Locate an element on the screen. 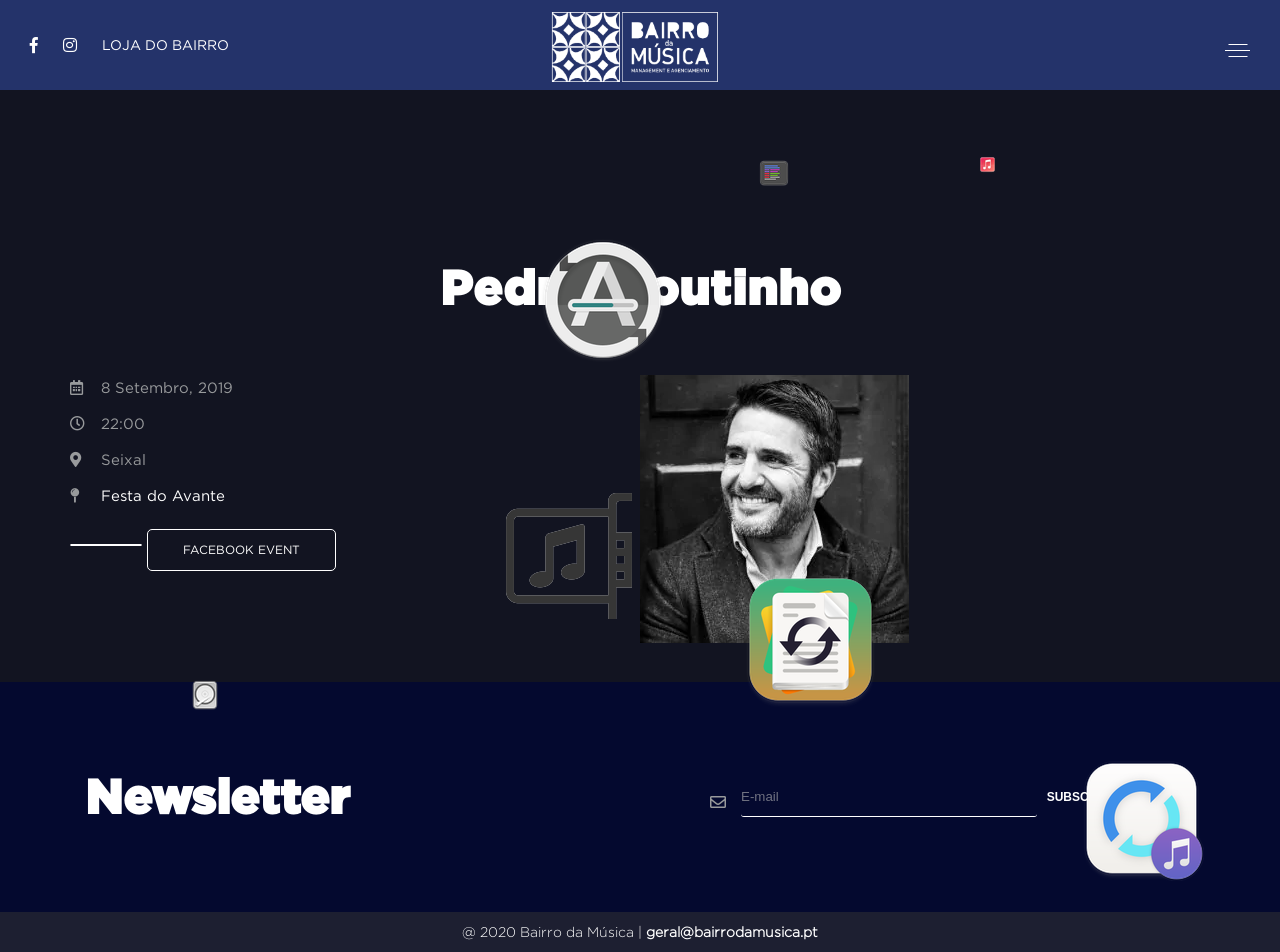 The image size is (1280, 952). open Morphosis file conversion app is located at coordinates (810, 639).